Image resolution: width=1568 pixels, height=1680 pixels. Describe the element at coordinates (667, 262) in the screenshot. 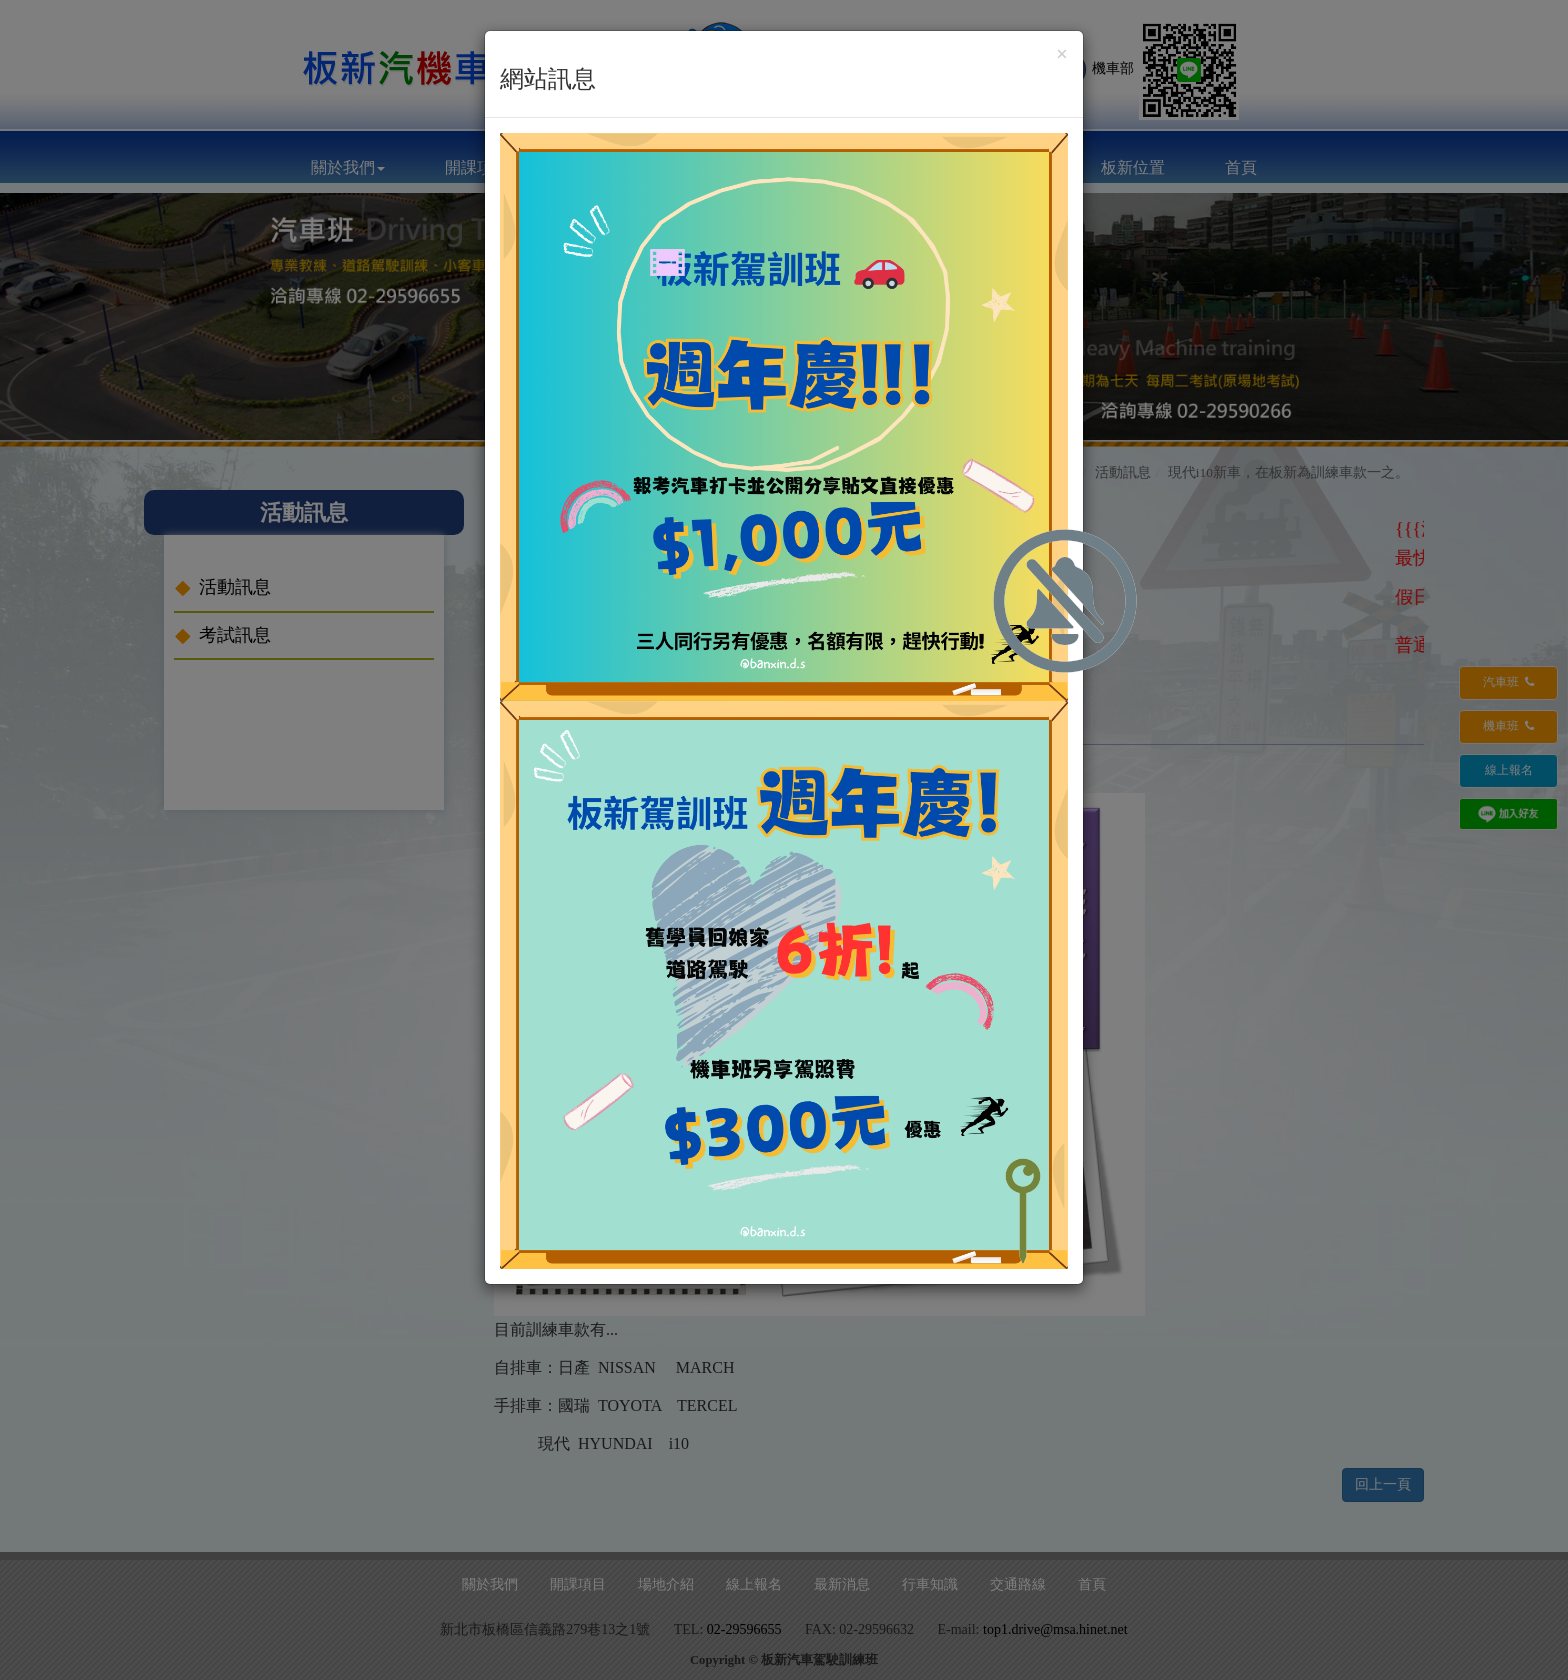

I see `access video or film content` at that location.